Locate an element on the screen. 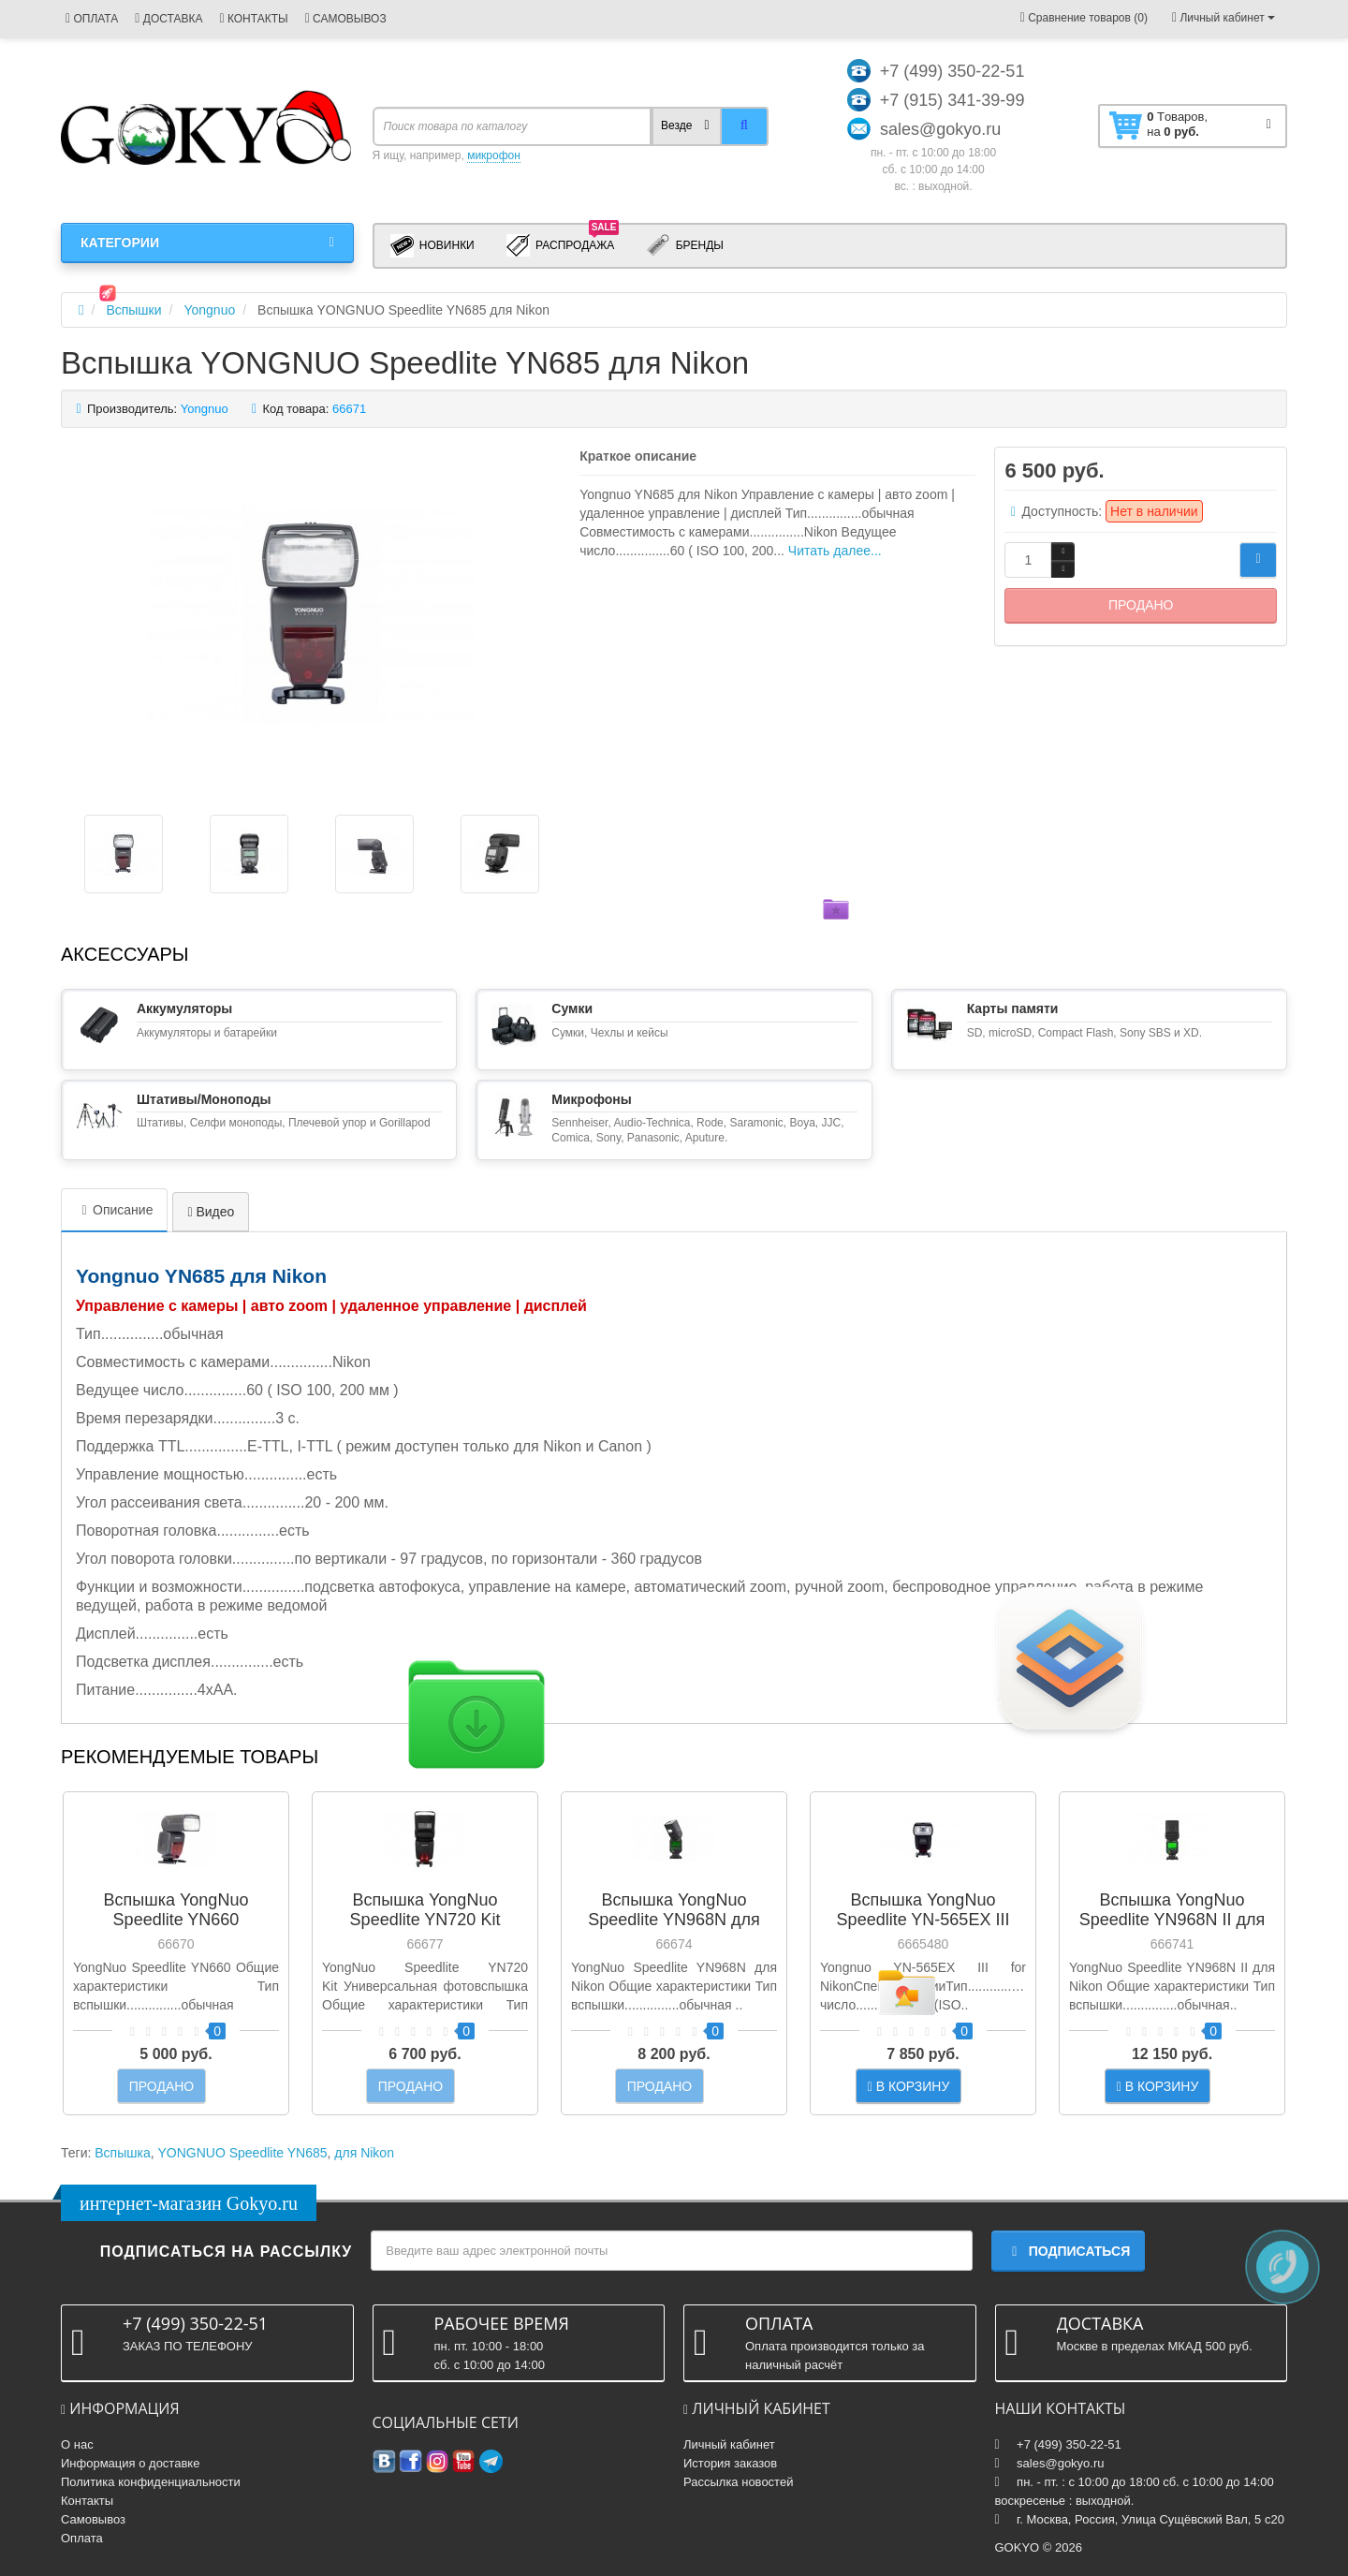 This screenshot has width=1348, height=2576. open downloads folder is located at coordinates (476, 1715).